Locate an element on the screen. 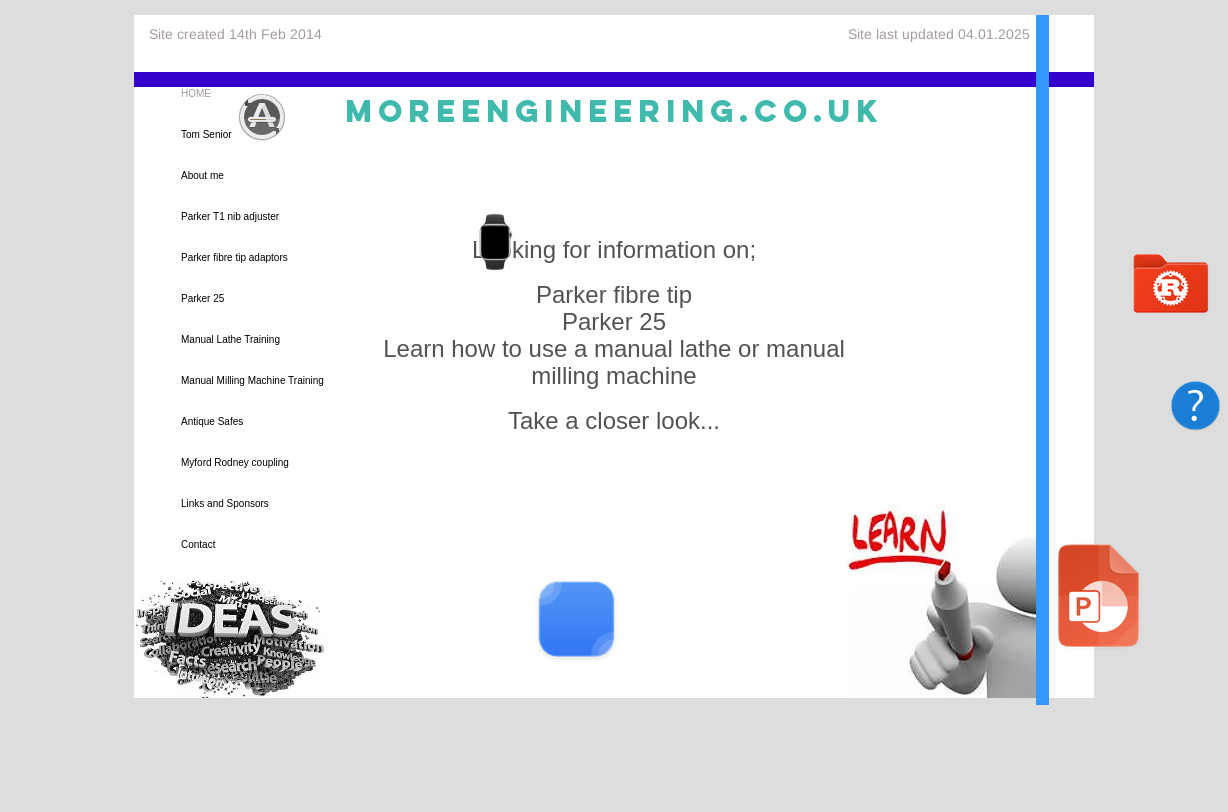 The width and height of the screenshot is (1228, 812). manage your paired Apple Watch is located at coordinates (495, 242).